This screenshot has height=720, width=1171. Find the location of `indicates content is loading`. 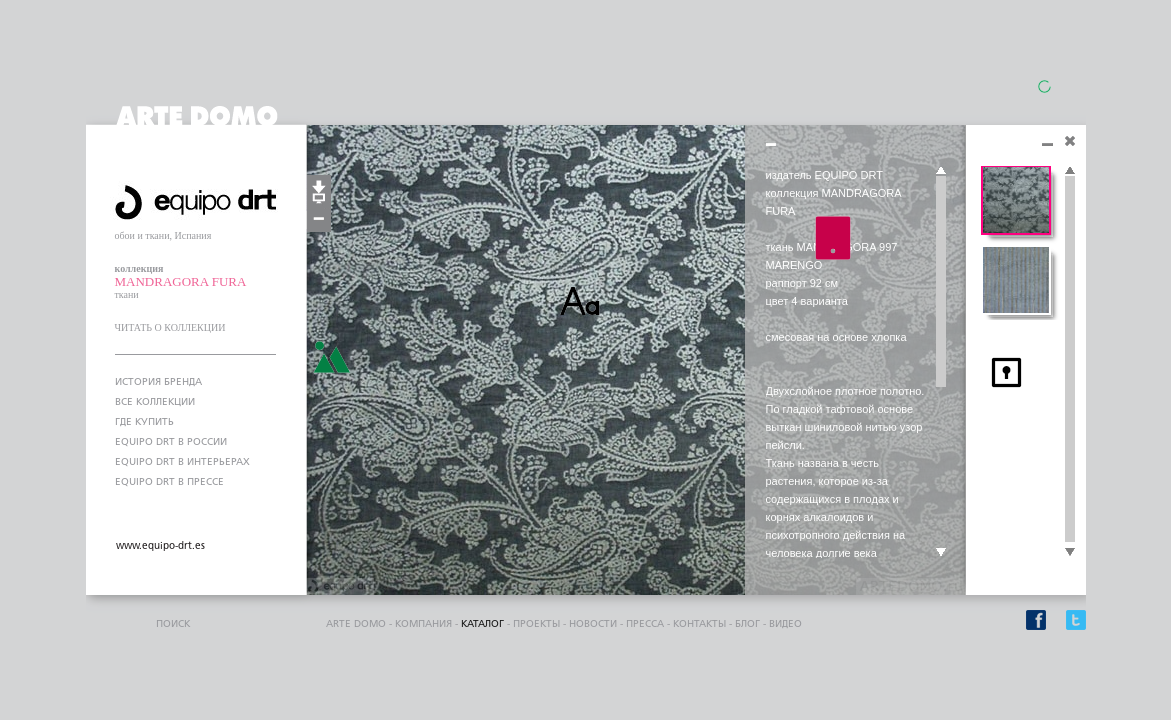

indicates content is loading is located at coordinates (1044, 86).